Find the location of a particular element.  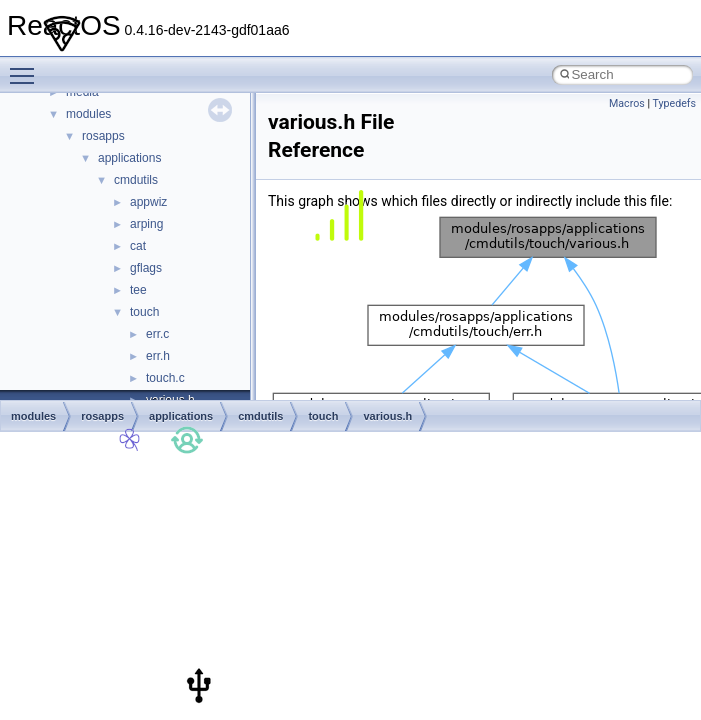

switch between user accounts is located at coordinates (187, 440).